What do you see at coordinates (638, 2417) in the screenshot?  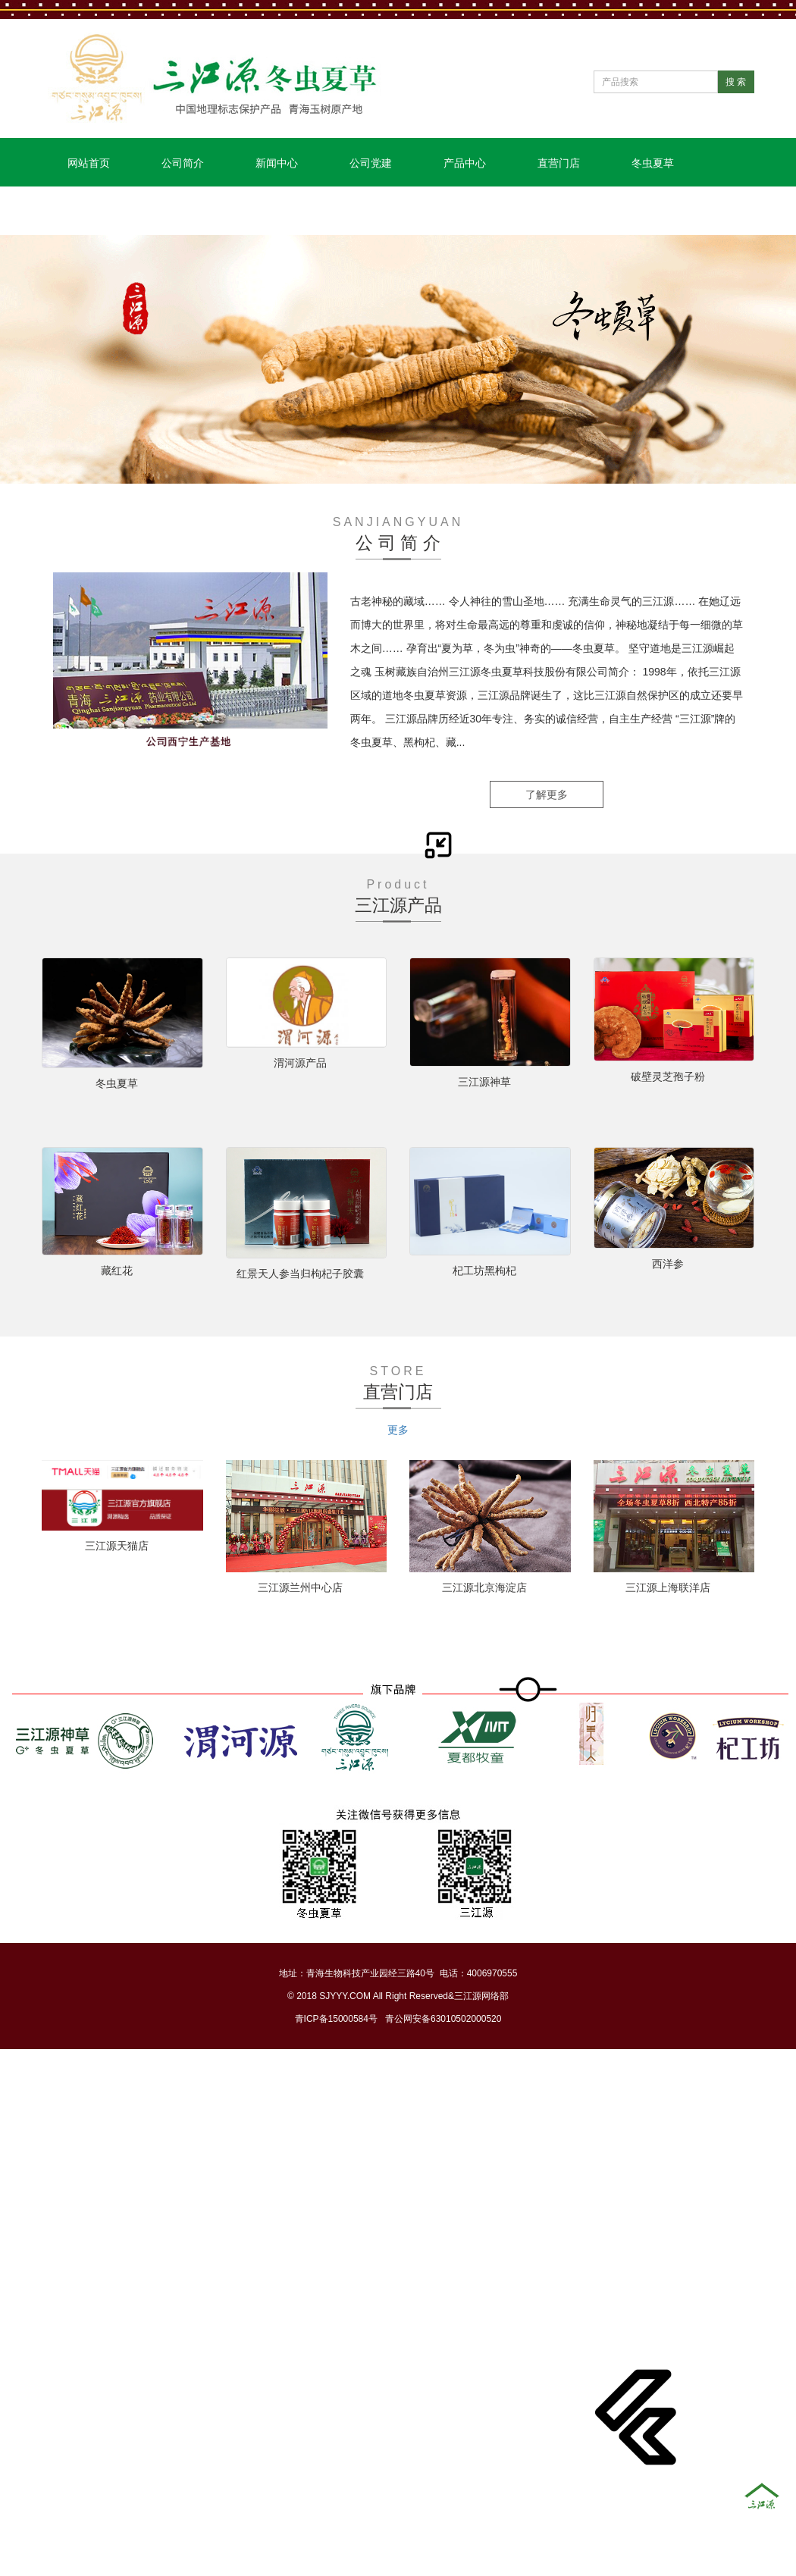 I see `flutter framework logo` at bounding box center [638, 2417].